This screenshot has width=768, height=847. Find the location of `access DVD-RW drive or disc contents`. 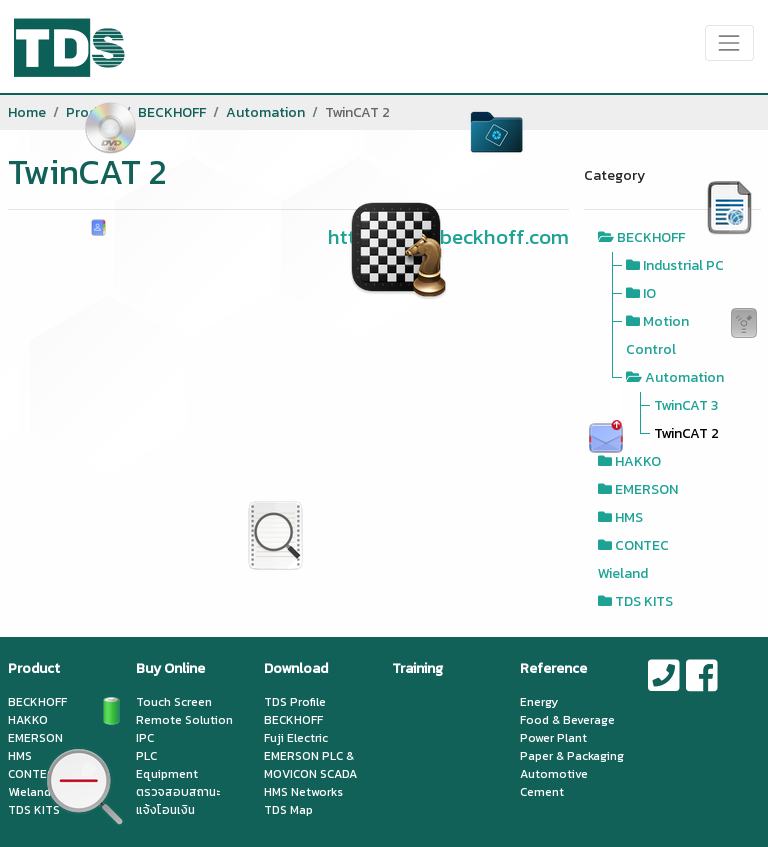

access DVD-RW drive or disc contents is located at coordinates (110, 128).